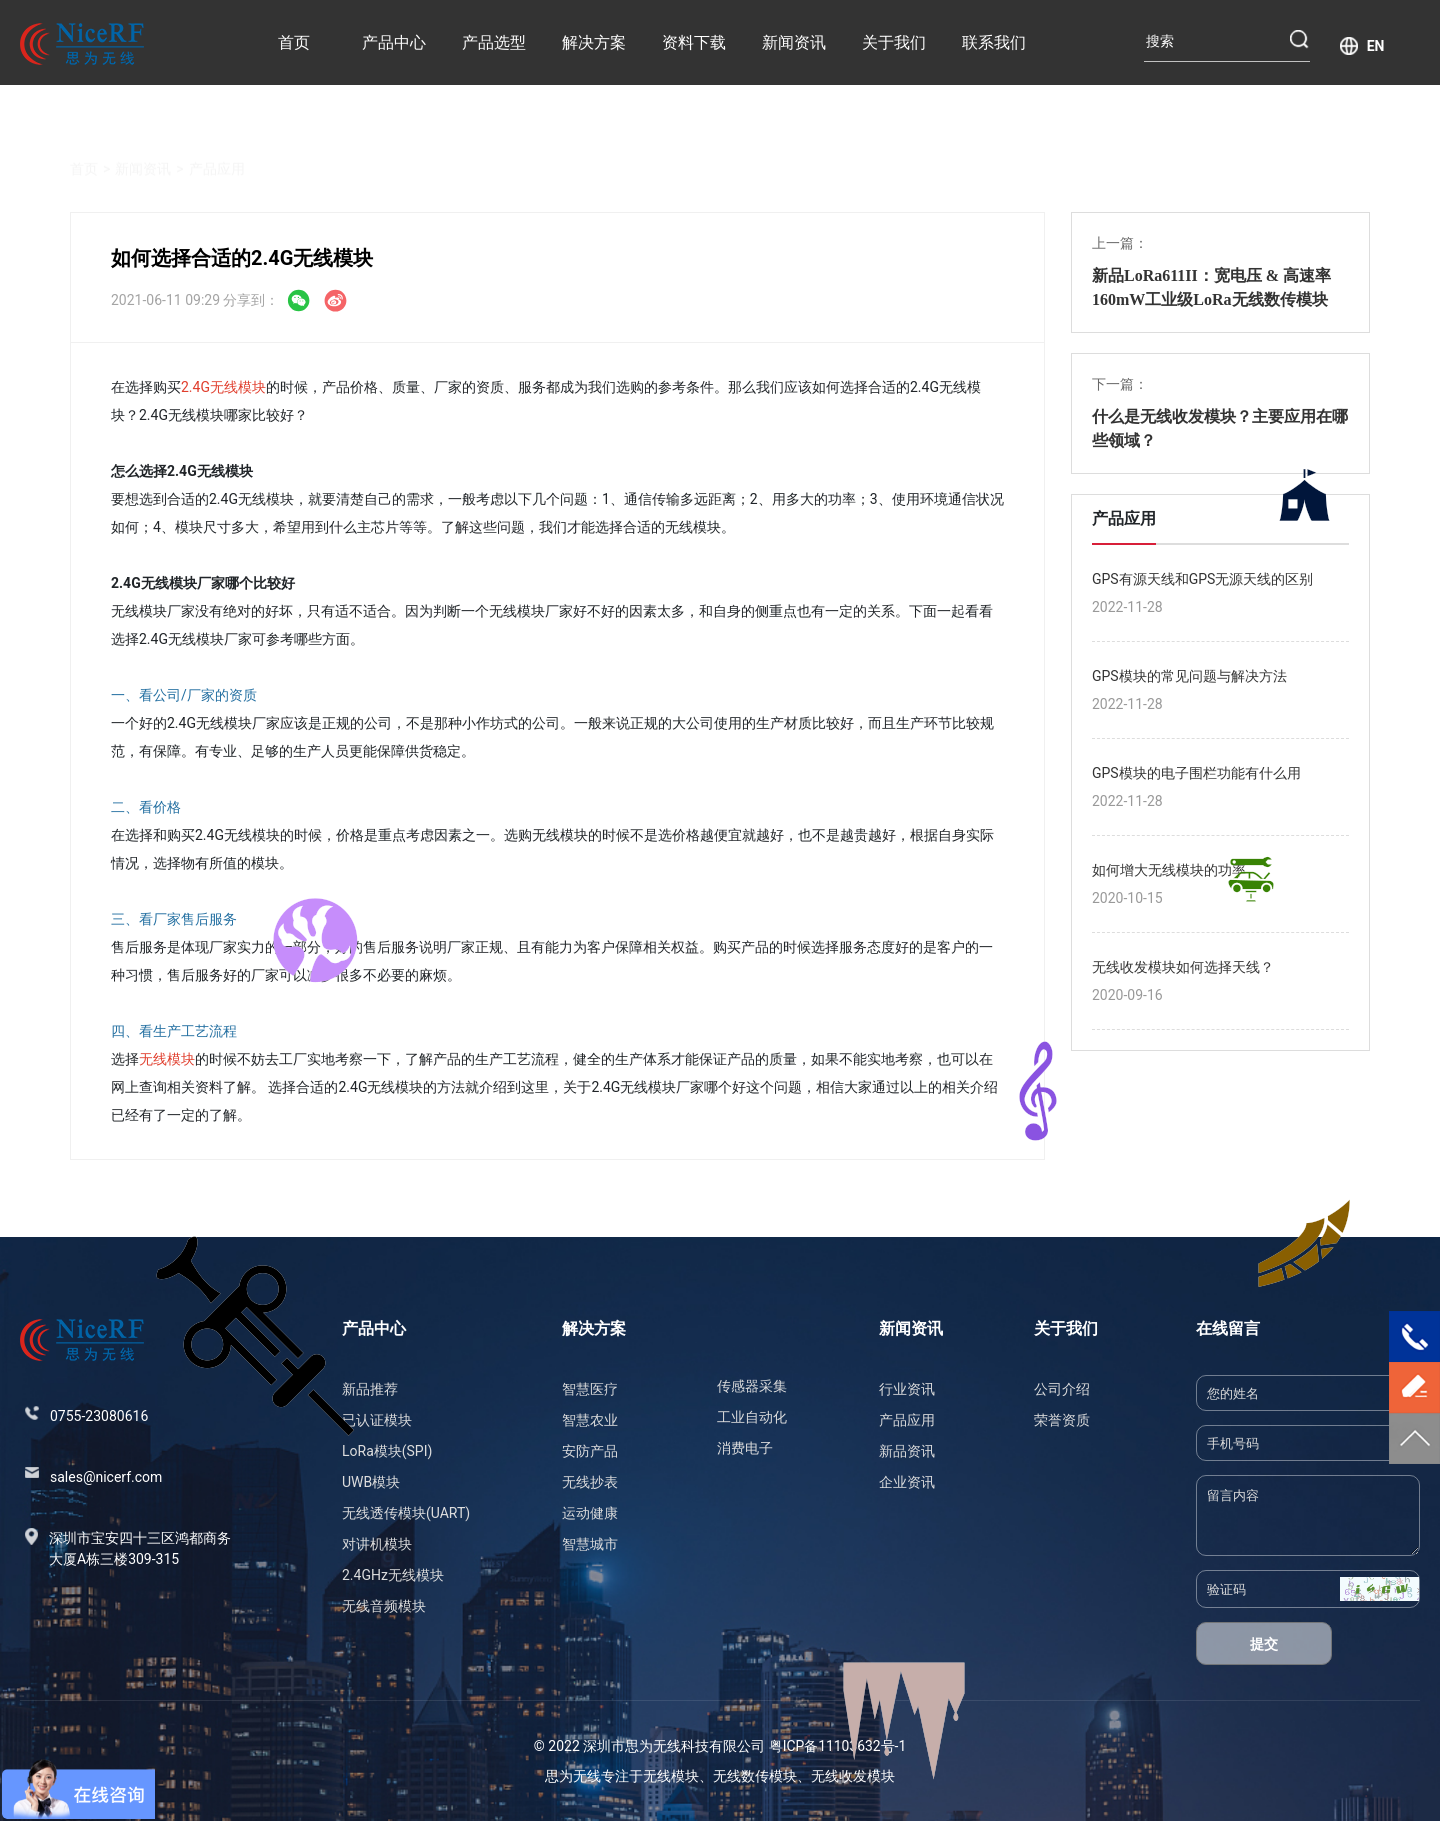 The height and width of the screenshot is (1821, 1440). Describe the element at coordinates (1304, 1245) in the screenshot. I see `indicates a broken or damaged weapon` at that location.